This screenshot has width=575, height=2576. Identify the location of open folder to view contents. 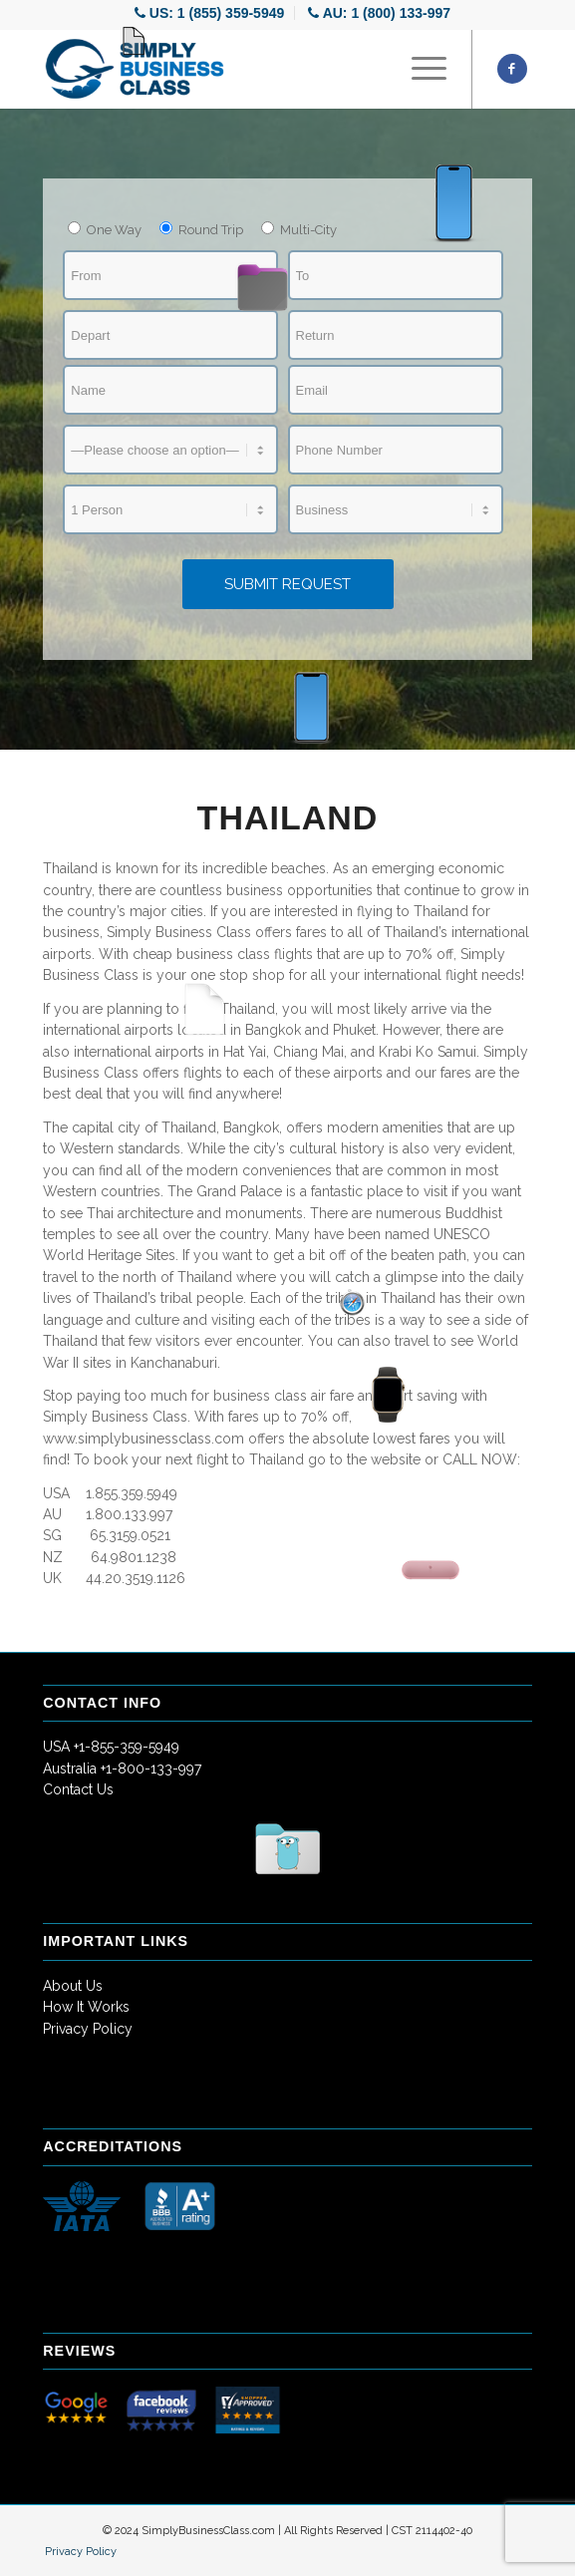
(262, 287).